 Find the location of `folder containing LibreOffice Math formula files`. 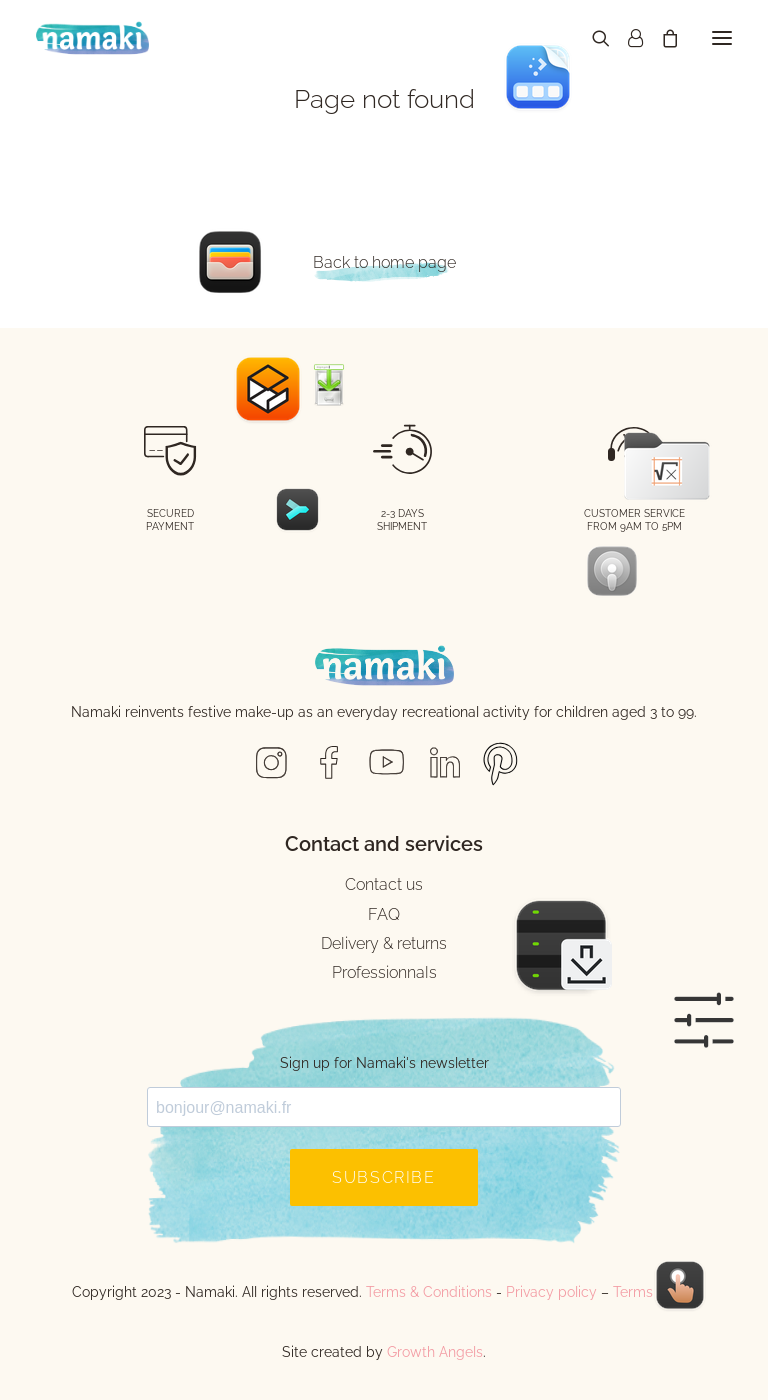

folder containing LibreOffice Math formula files is located at coordinates (666, 468).